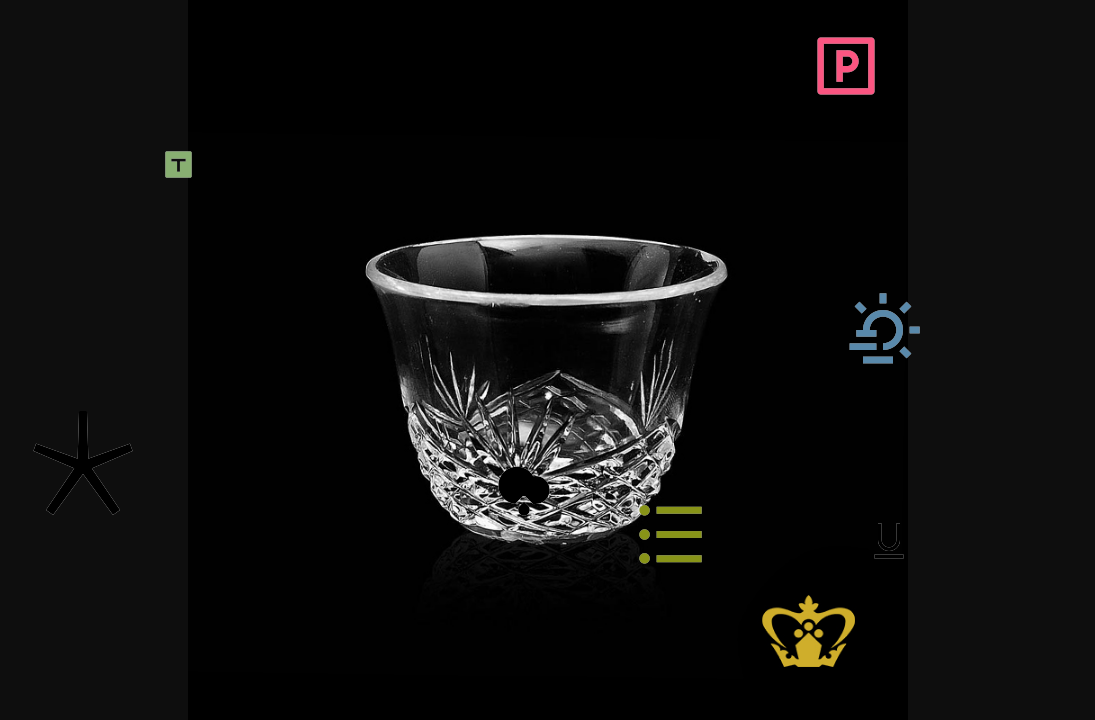 The image size is (1095, 720). Describe the element at coordinates (83, 463) in the screenshot. I see `advent of code logo` at that location.